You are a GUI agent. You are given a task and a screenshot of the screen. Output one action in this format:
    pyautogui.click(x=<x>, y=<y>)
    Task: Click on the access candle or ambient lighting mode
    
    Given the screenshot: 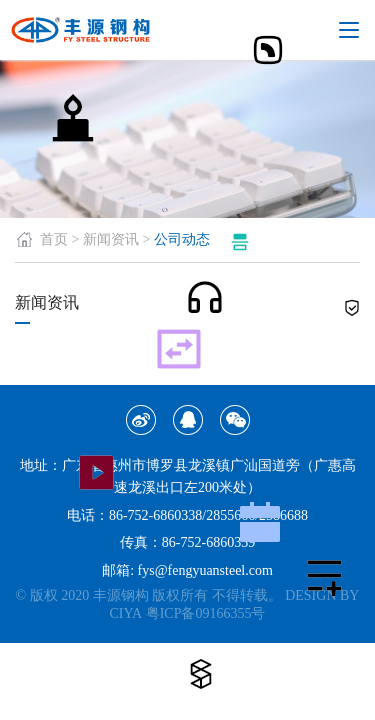 What is the action you would take?
    pyautogui.click(x=73, y=119)
    